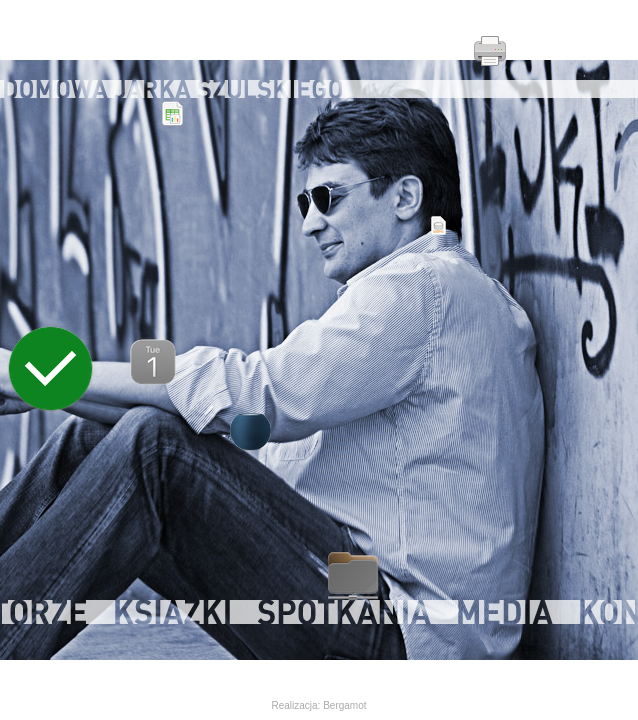 The width and height of the screenshot is (638, 720). What do you see at coordinates (153, 362) in the screenshot?
I see `open the calendar app` at bounding box center [153, 362].